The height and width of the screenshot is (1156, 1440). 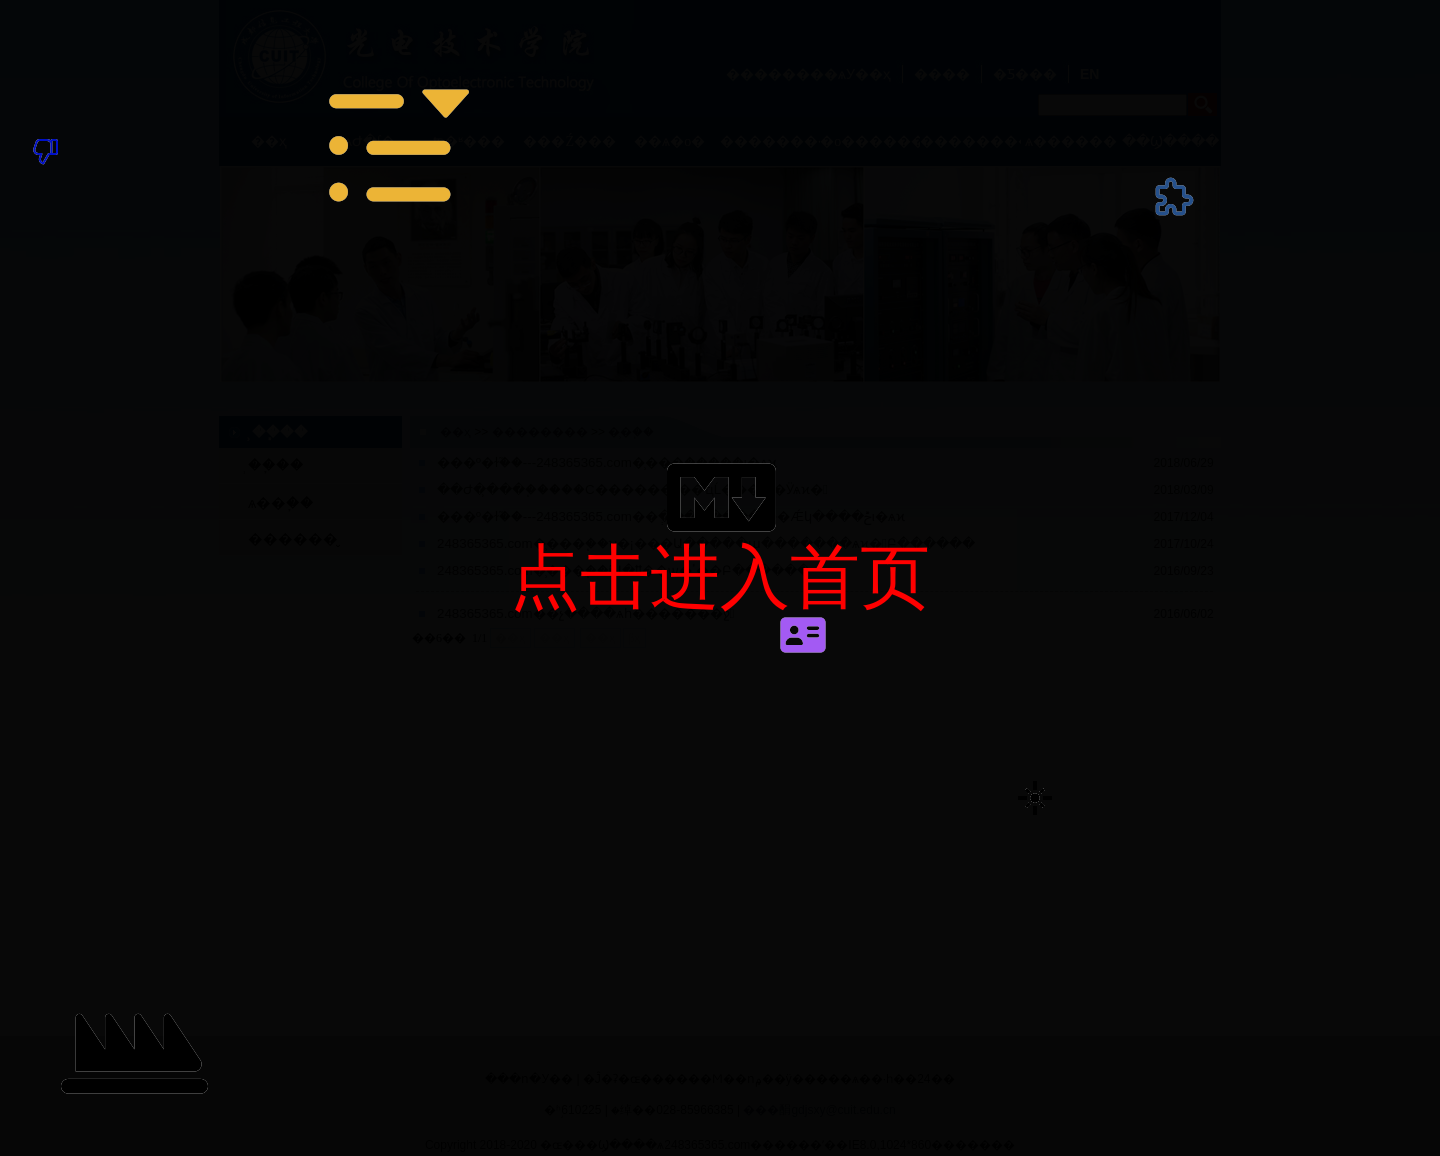 What do you see at coordinates (134, 1049) in the screenshot?
I see `indicates a road hazard or spike strip ahead` at bounding box center [134, 1049].